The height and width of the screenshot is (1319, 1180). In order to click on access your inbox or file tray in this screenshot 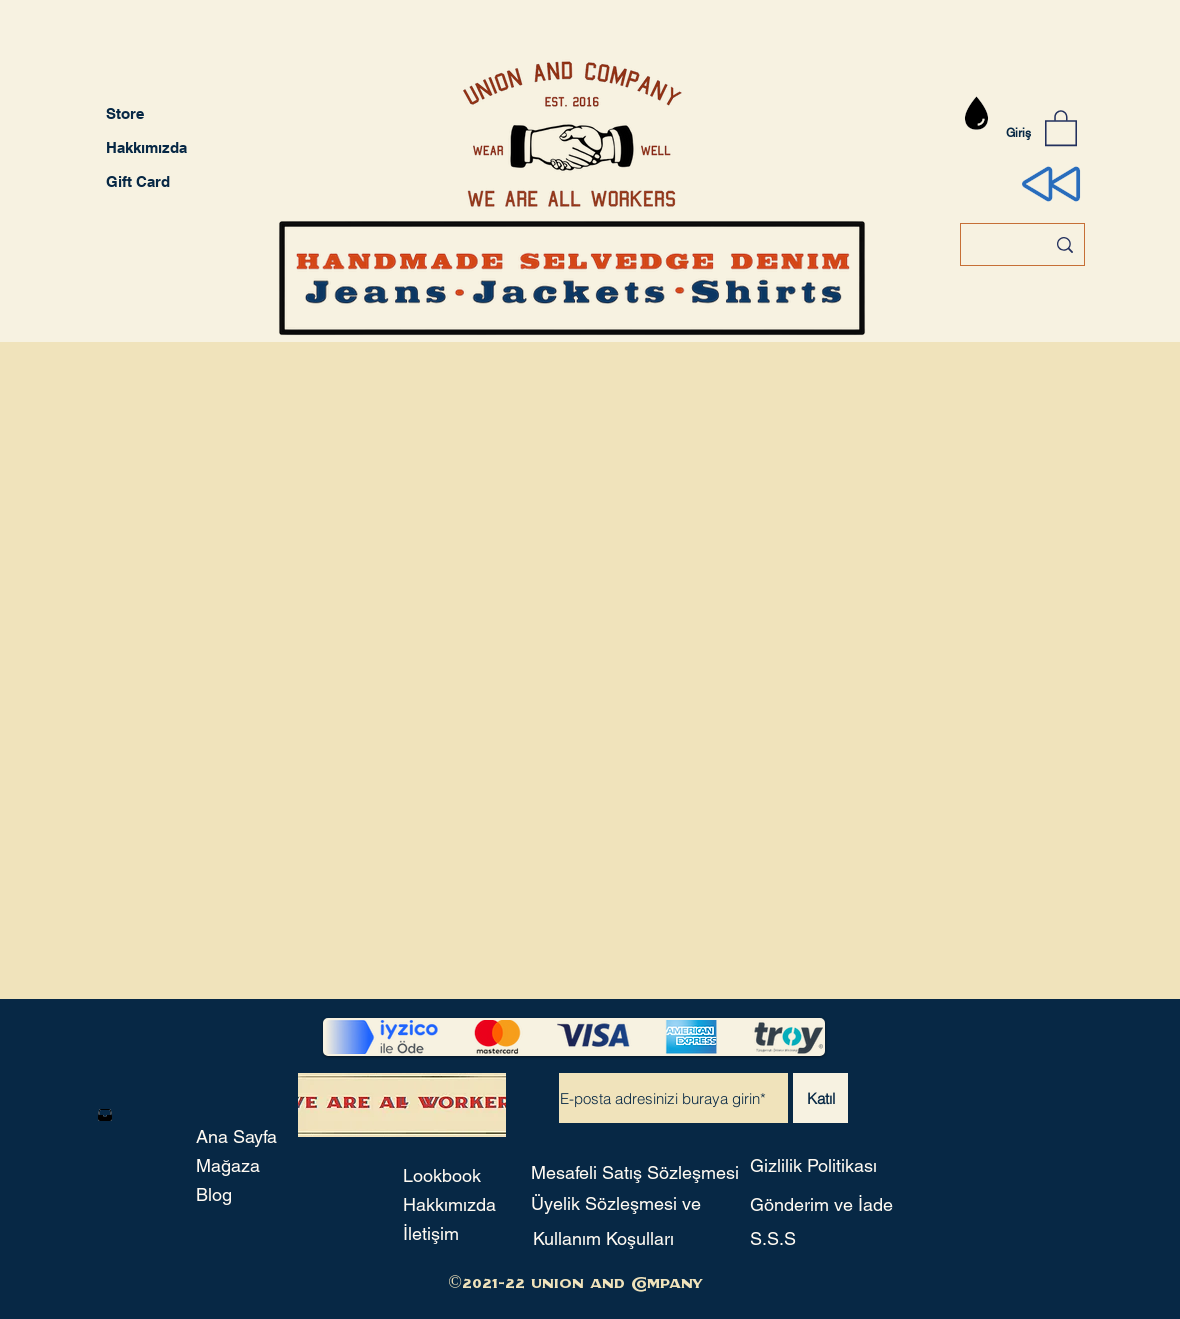, I will do `click(105, 1115)`.